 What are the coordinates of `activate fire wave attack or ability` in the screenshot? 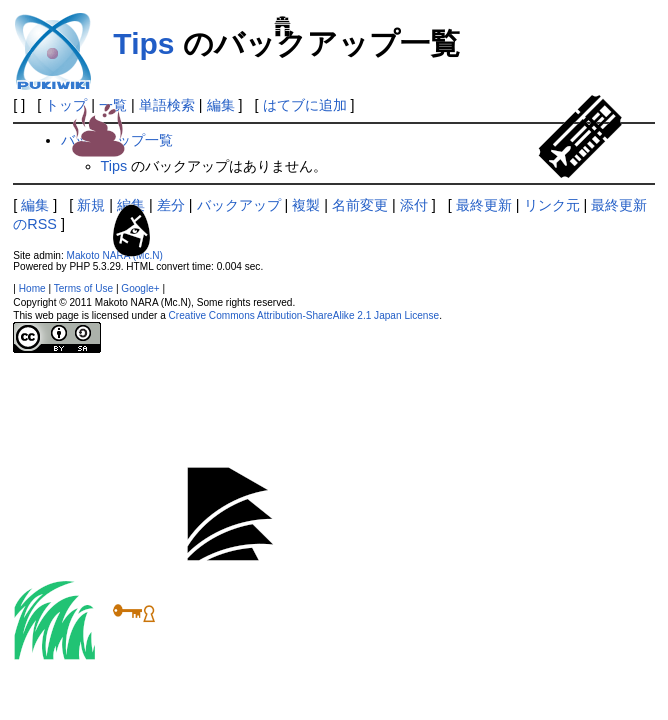 It's located at (54, 619).